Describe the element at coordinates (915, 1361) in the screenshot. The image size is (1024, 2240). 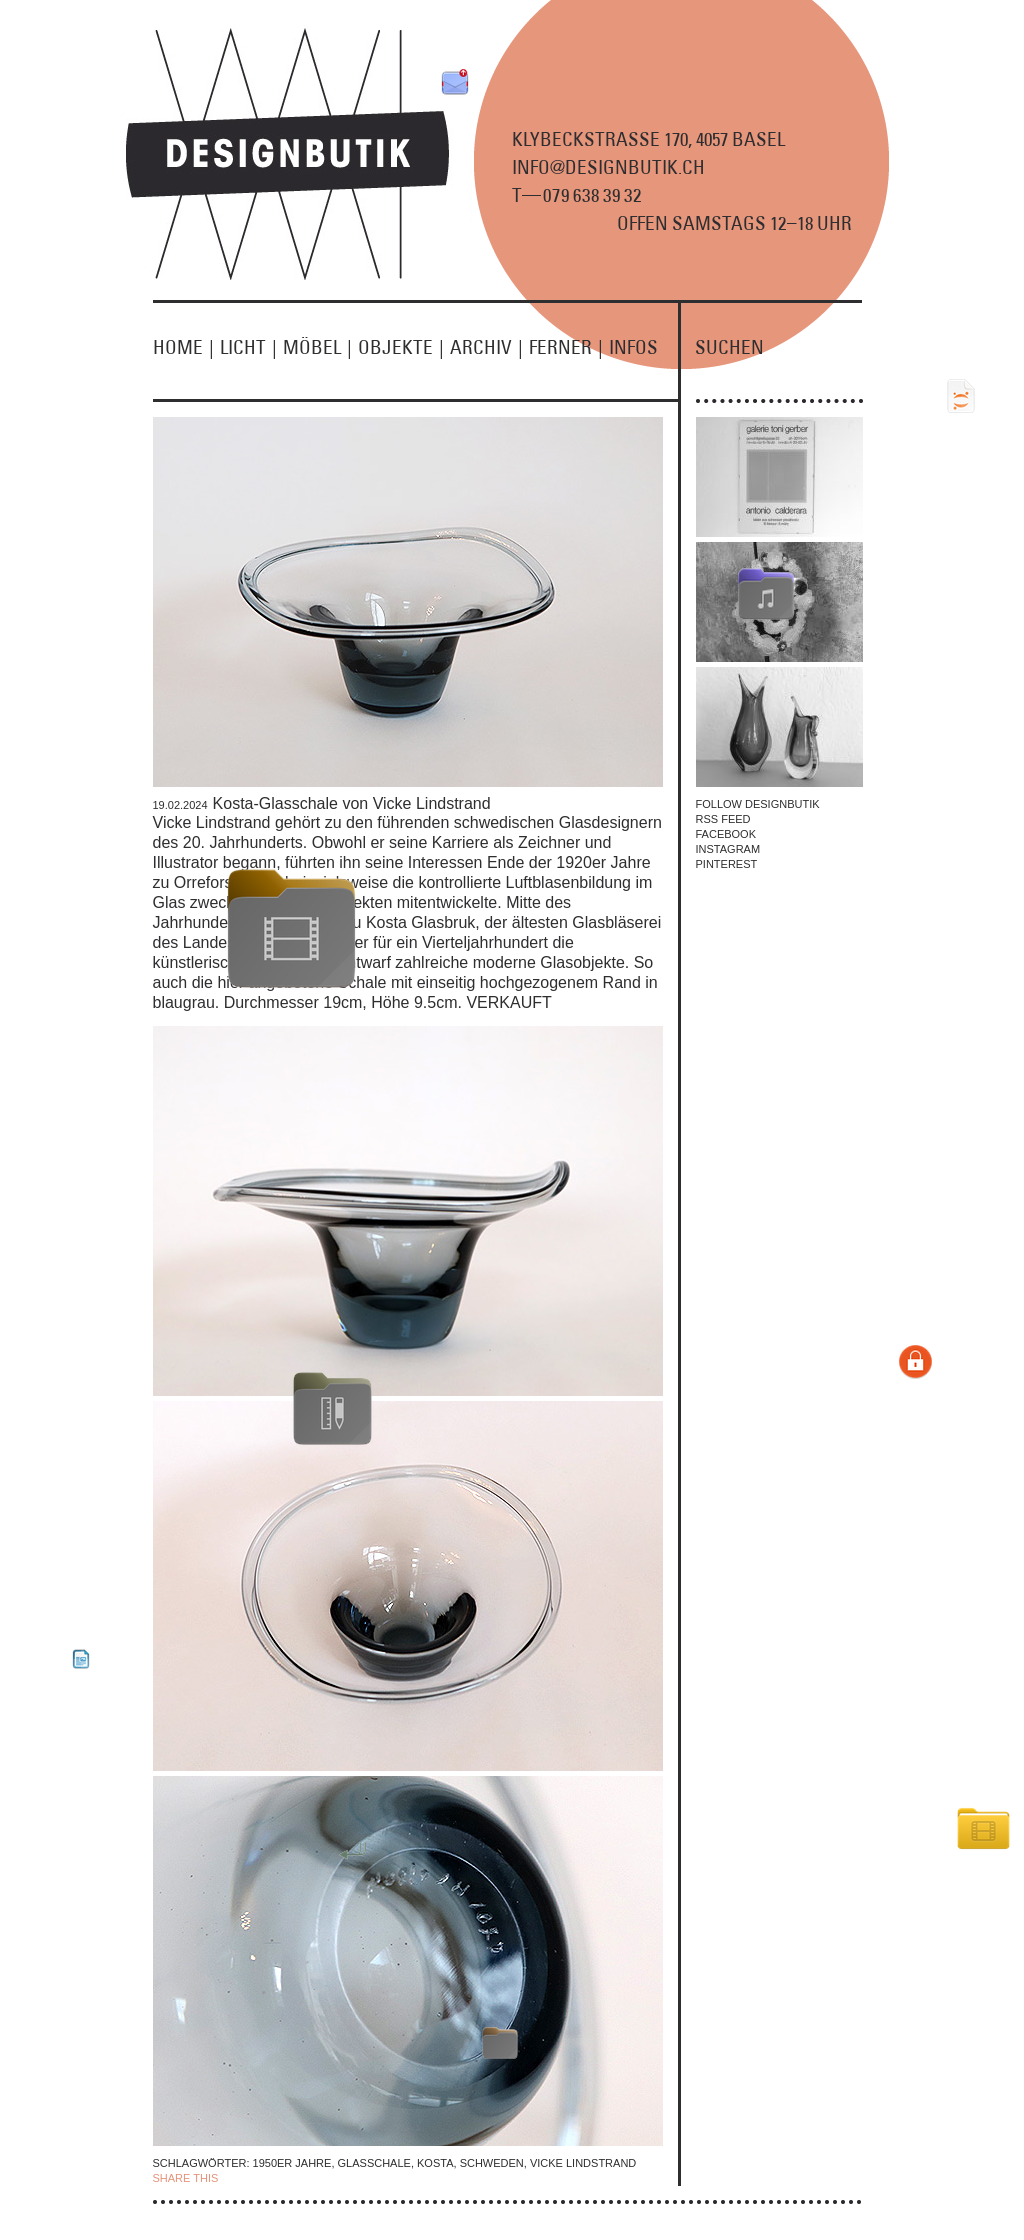
I see `lock the screen or enable security` at that location.